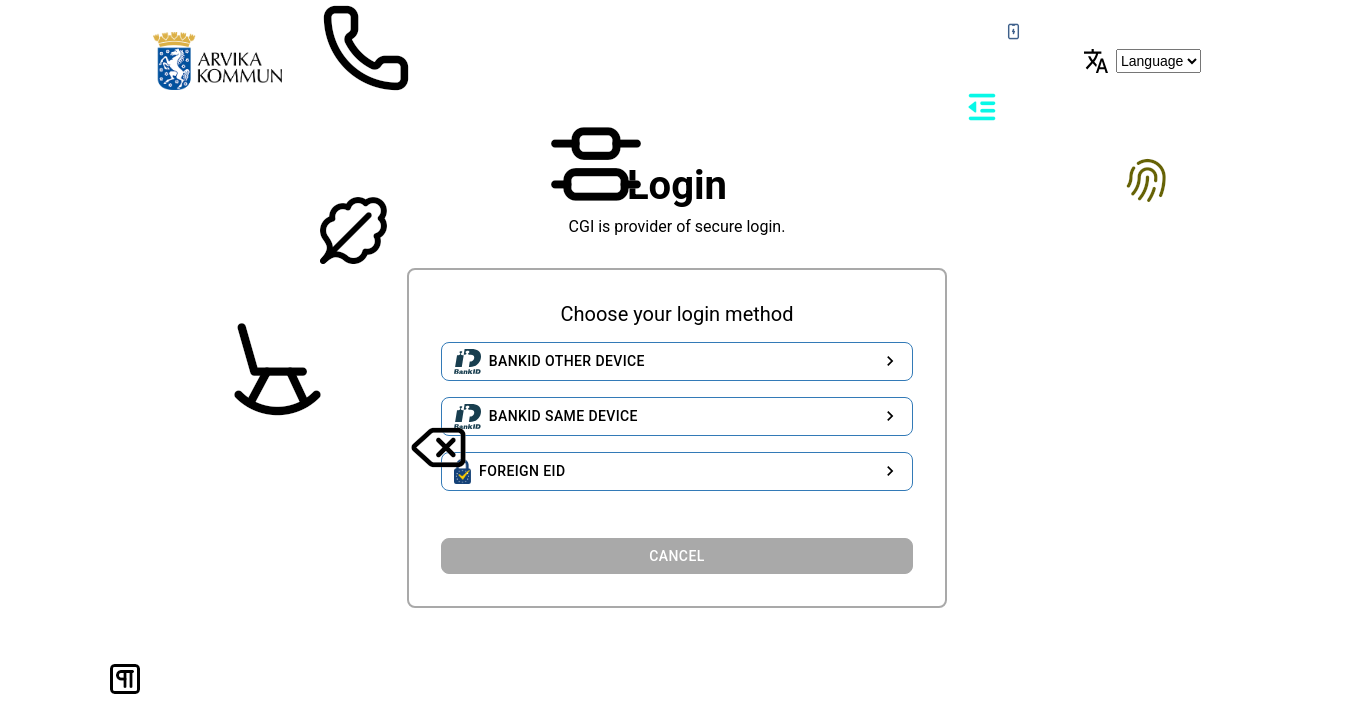 This screenshot has height=720, width=1354. What do you see at coordinates (596, 164) in the screenshot?
I see `distribute objects evenly with vertical center alignment` at bounding box center [596, 164].